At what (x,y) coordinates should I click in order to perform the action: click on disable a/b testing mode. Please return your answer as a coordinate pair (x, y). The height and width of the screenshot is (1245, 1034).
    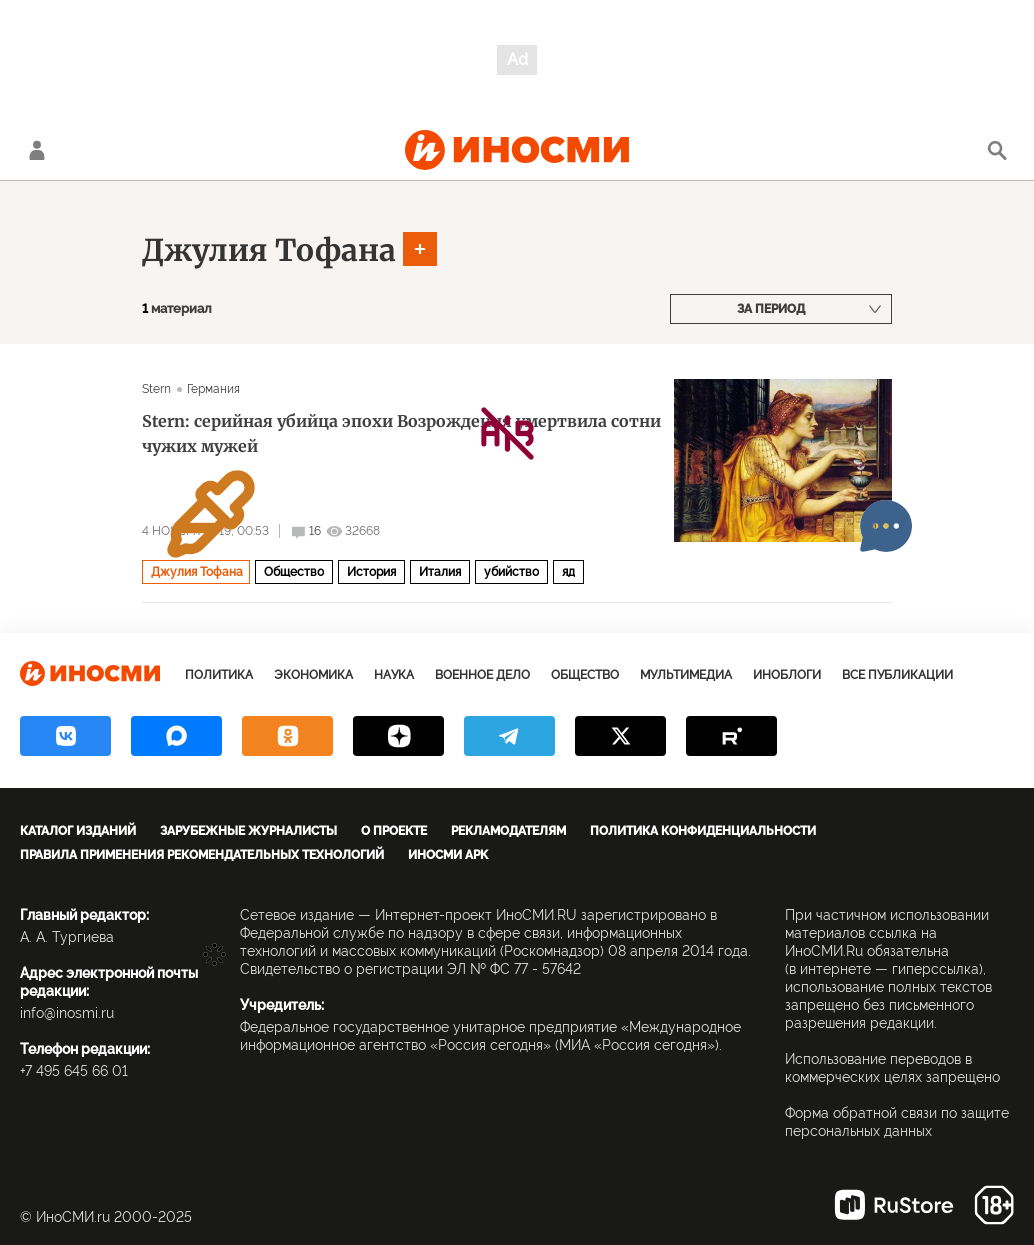
    Looking at the image, I should click on (507, 433).